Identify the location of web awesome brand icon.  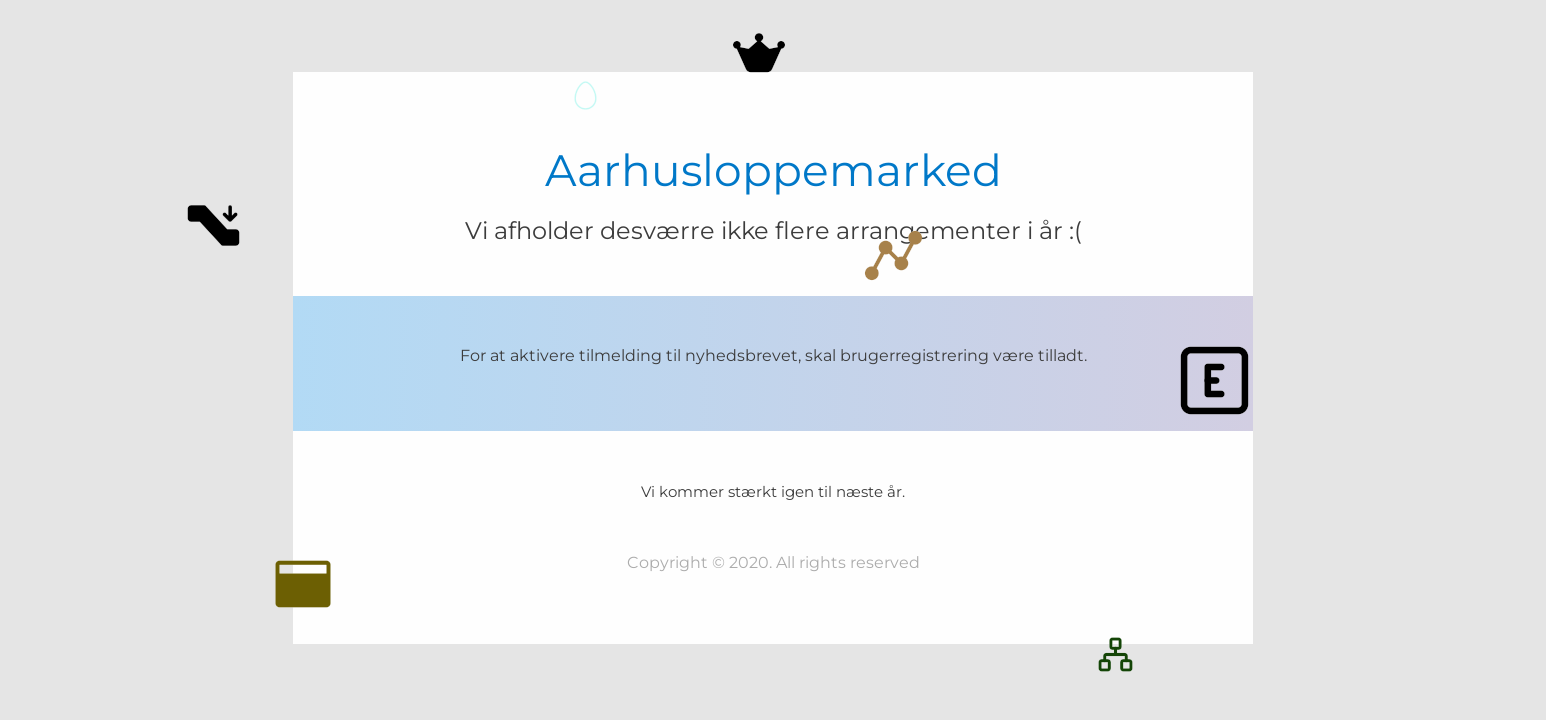
(759, 54).